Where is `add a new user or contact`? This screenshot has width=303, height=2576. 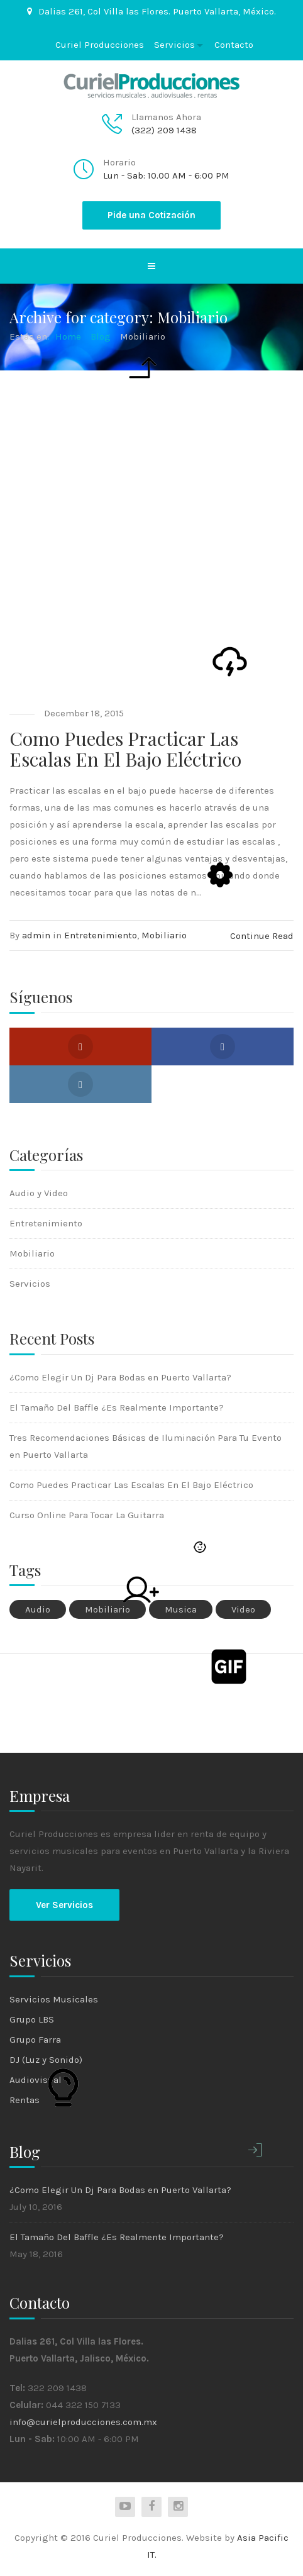 add a new user or contact is located at coordinates (140, 1591).